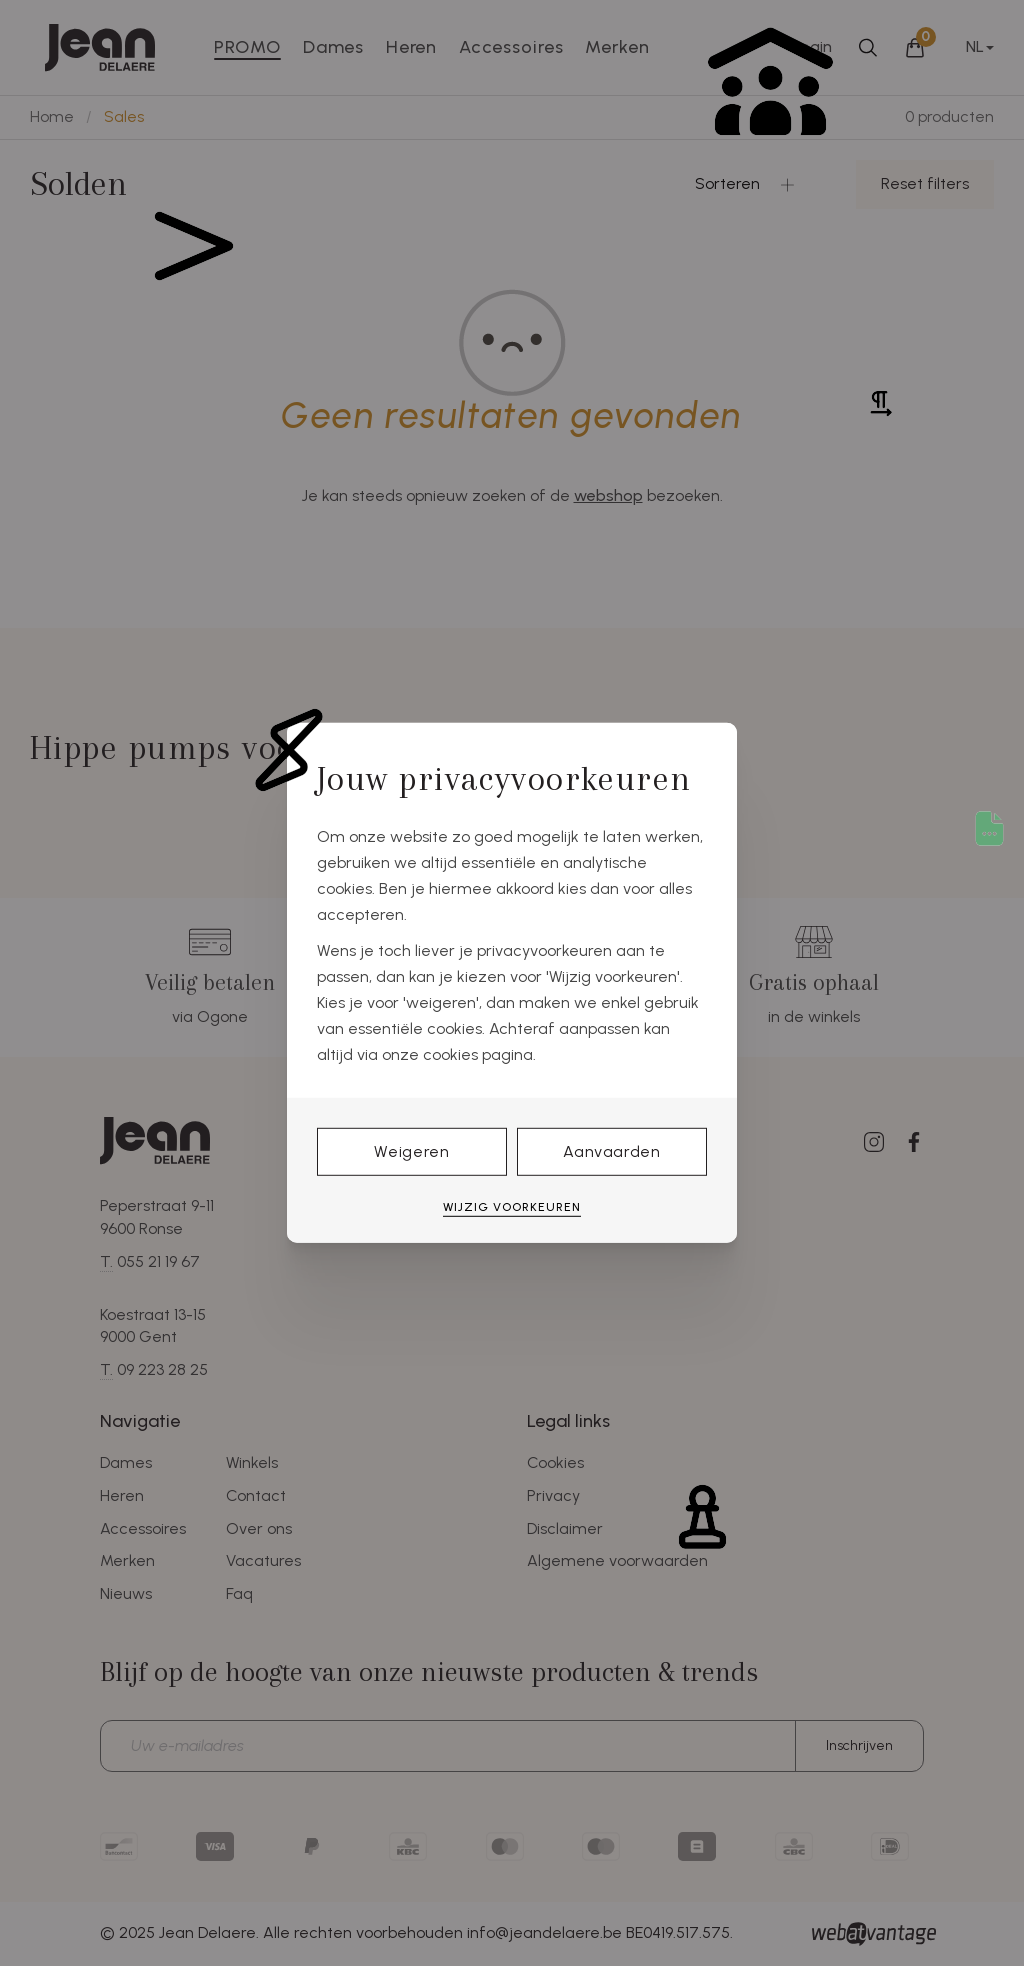 The width and height of the screenshot is (1024, 1966). What do you see at coordinates (989, 828) in the screenshot?
I see `view file details or additional options` at bounding box center [989, 828].